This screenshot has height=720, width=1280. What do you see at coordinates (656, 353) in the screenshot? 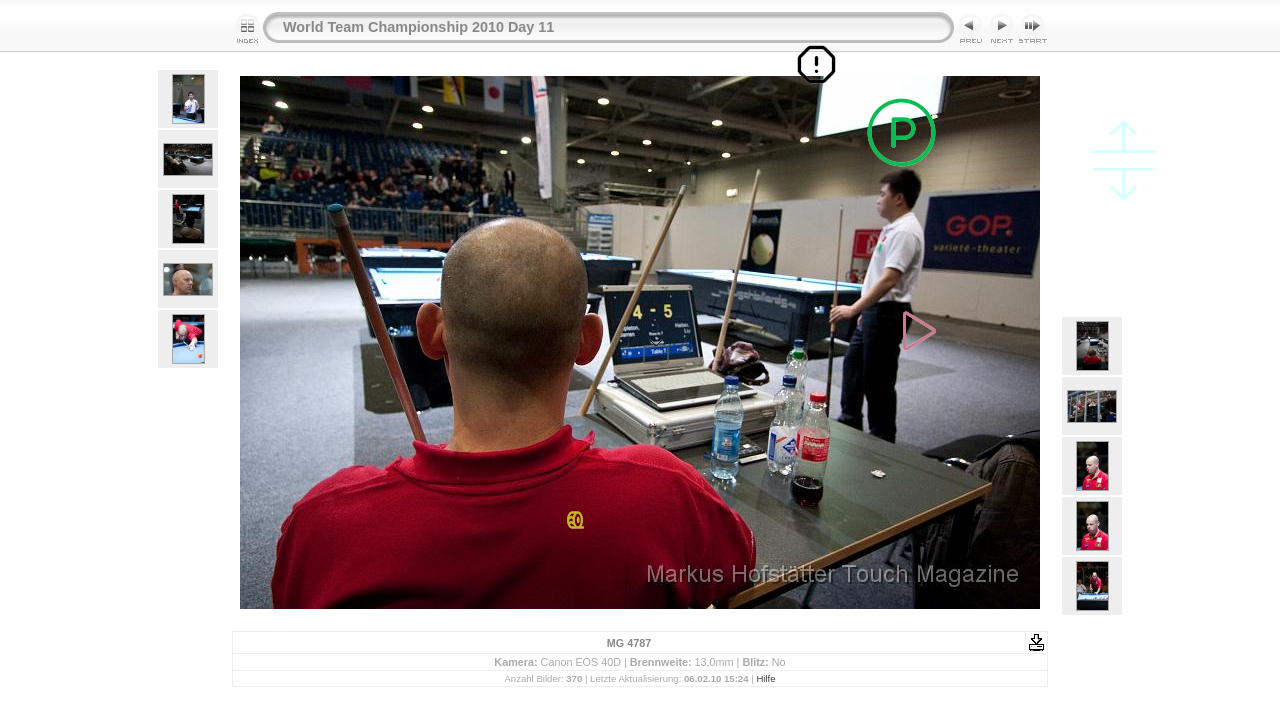
I see `access tv or video streaming content` at bounding box center [656, 353].